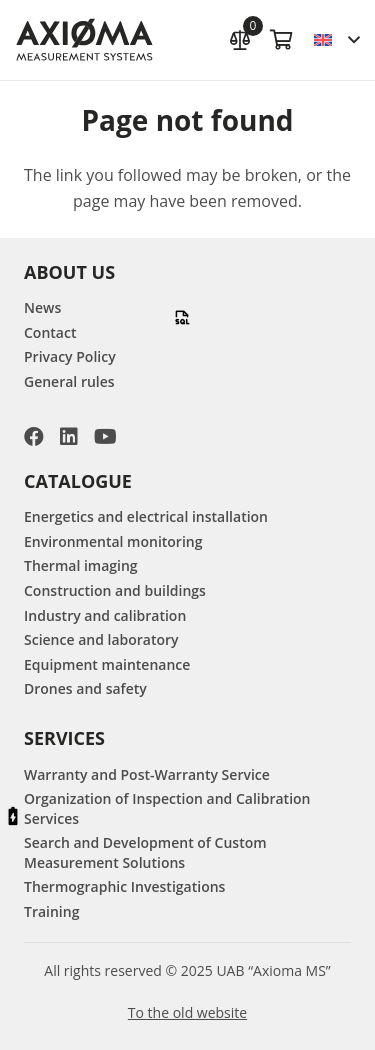  Describe the element at coordinates (182, 318) in the screenshot. I see `open or view an SQL database file` at that location.